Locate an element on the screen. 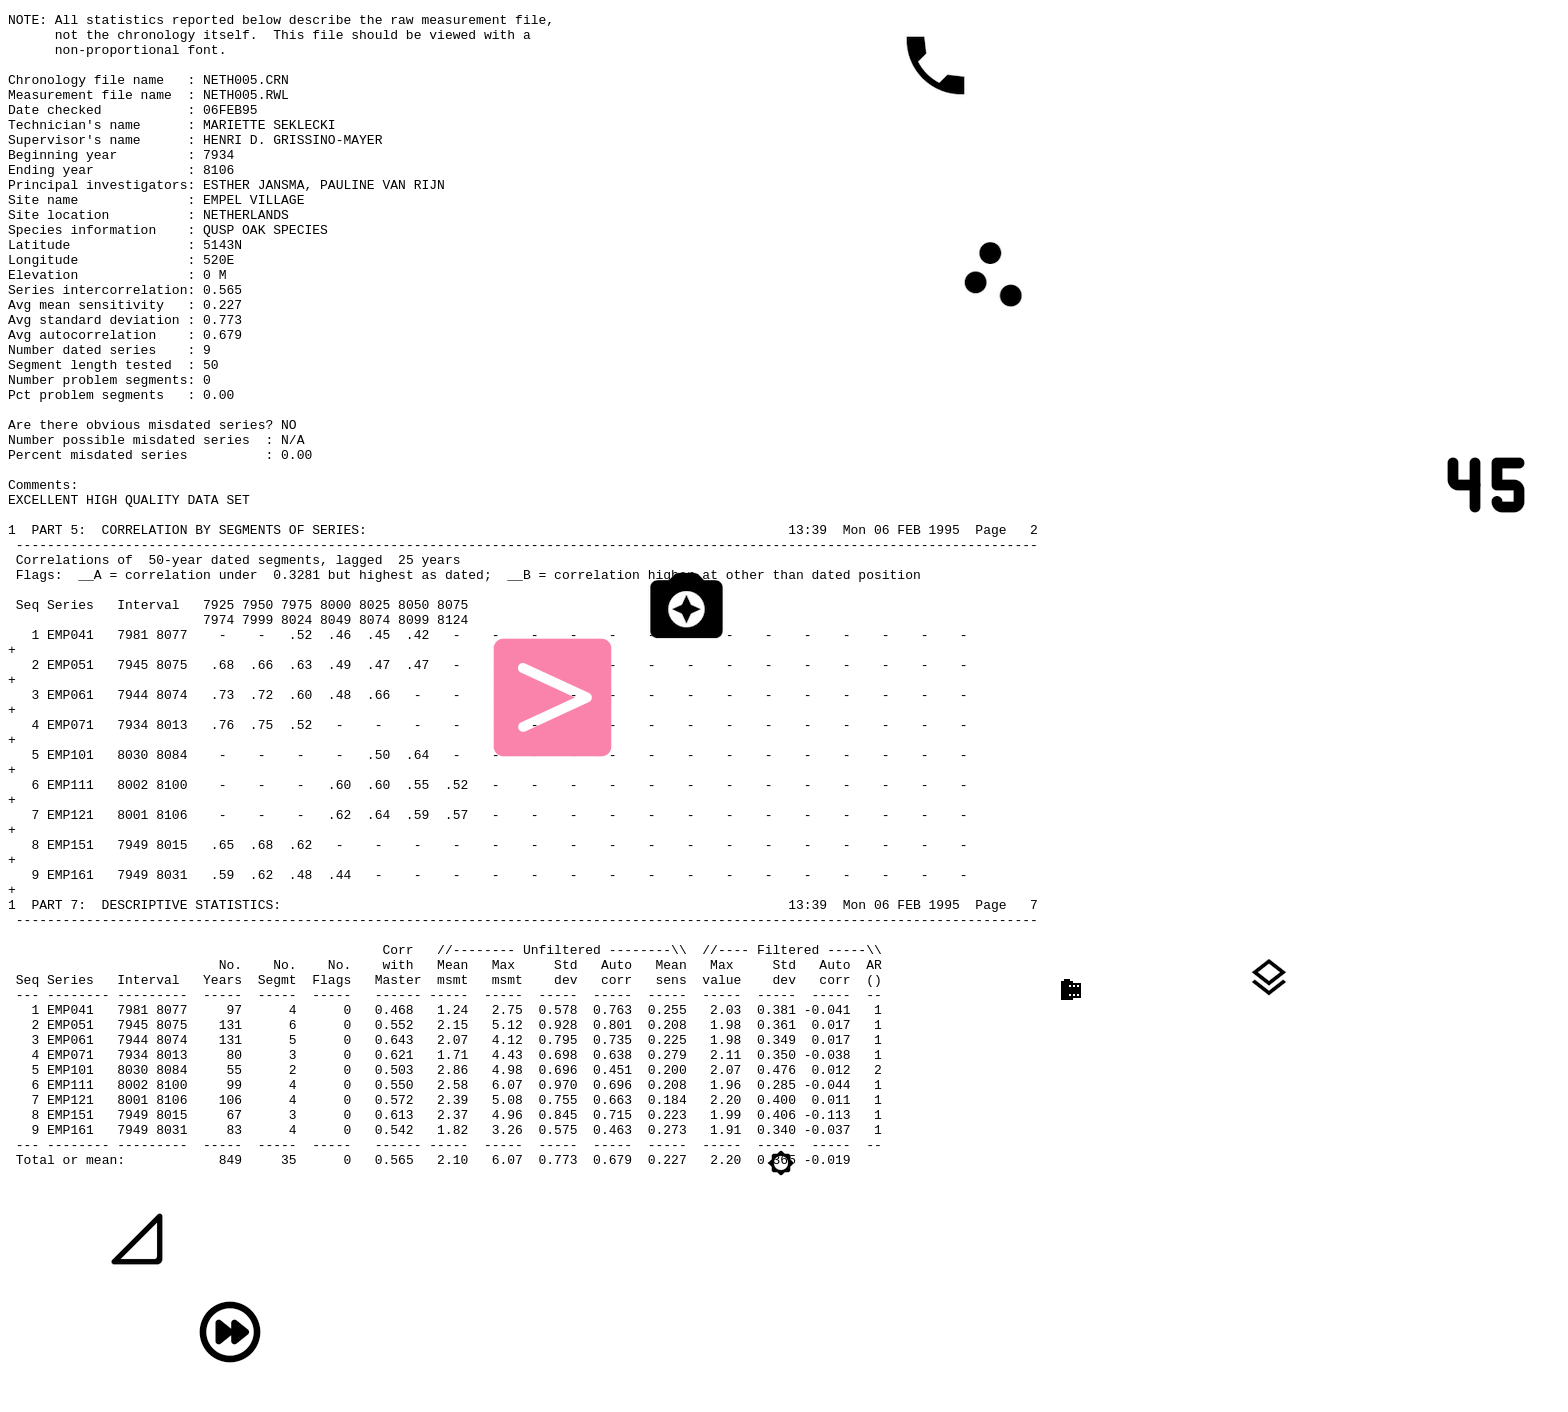 This screenshot has height=1412, width=1568. enhance or improve photo quality is located at coordinates (686, 605).